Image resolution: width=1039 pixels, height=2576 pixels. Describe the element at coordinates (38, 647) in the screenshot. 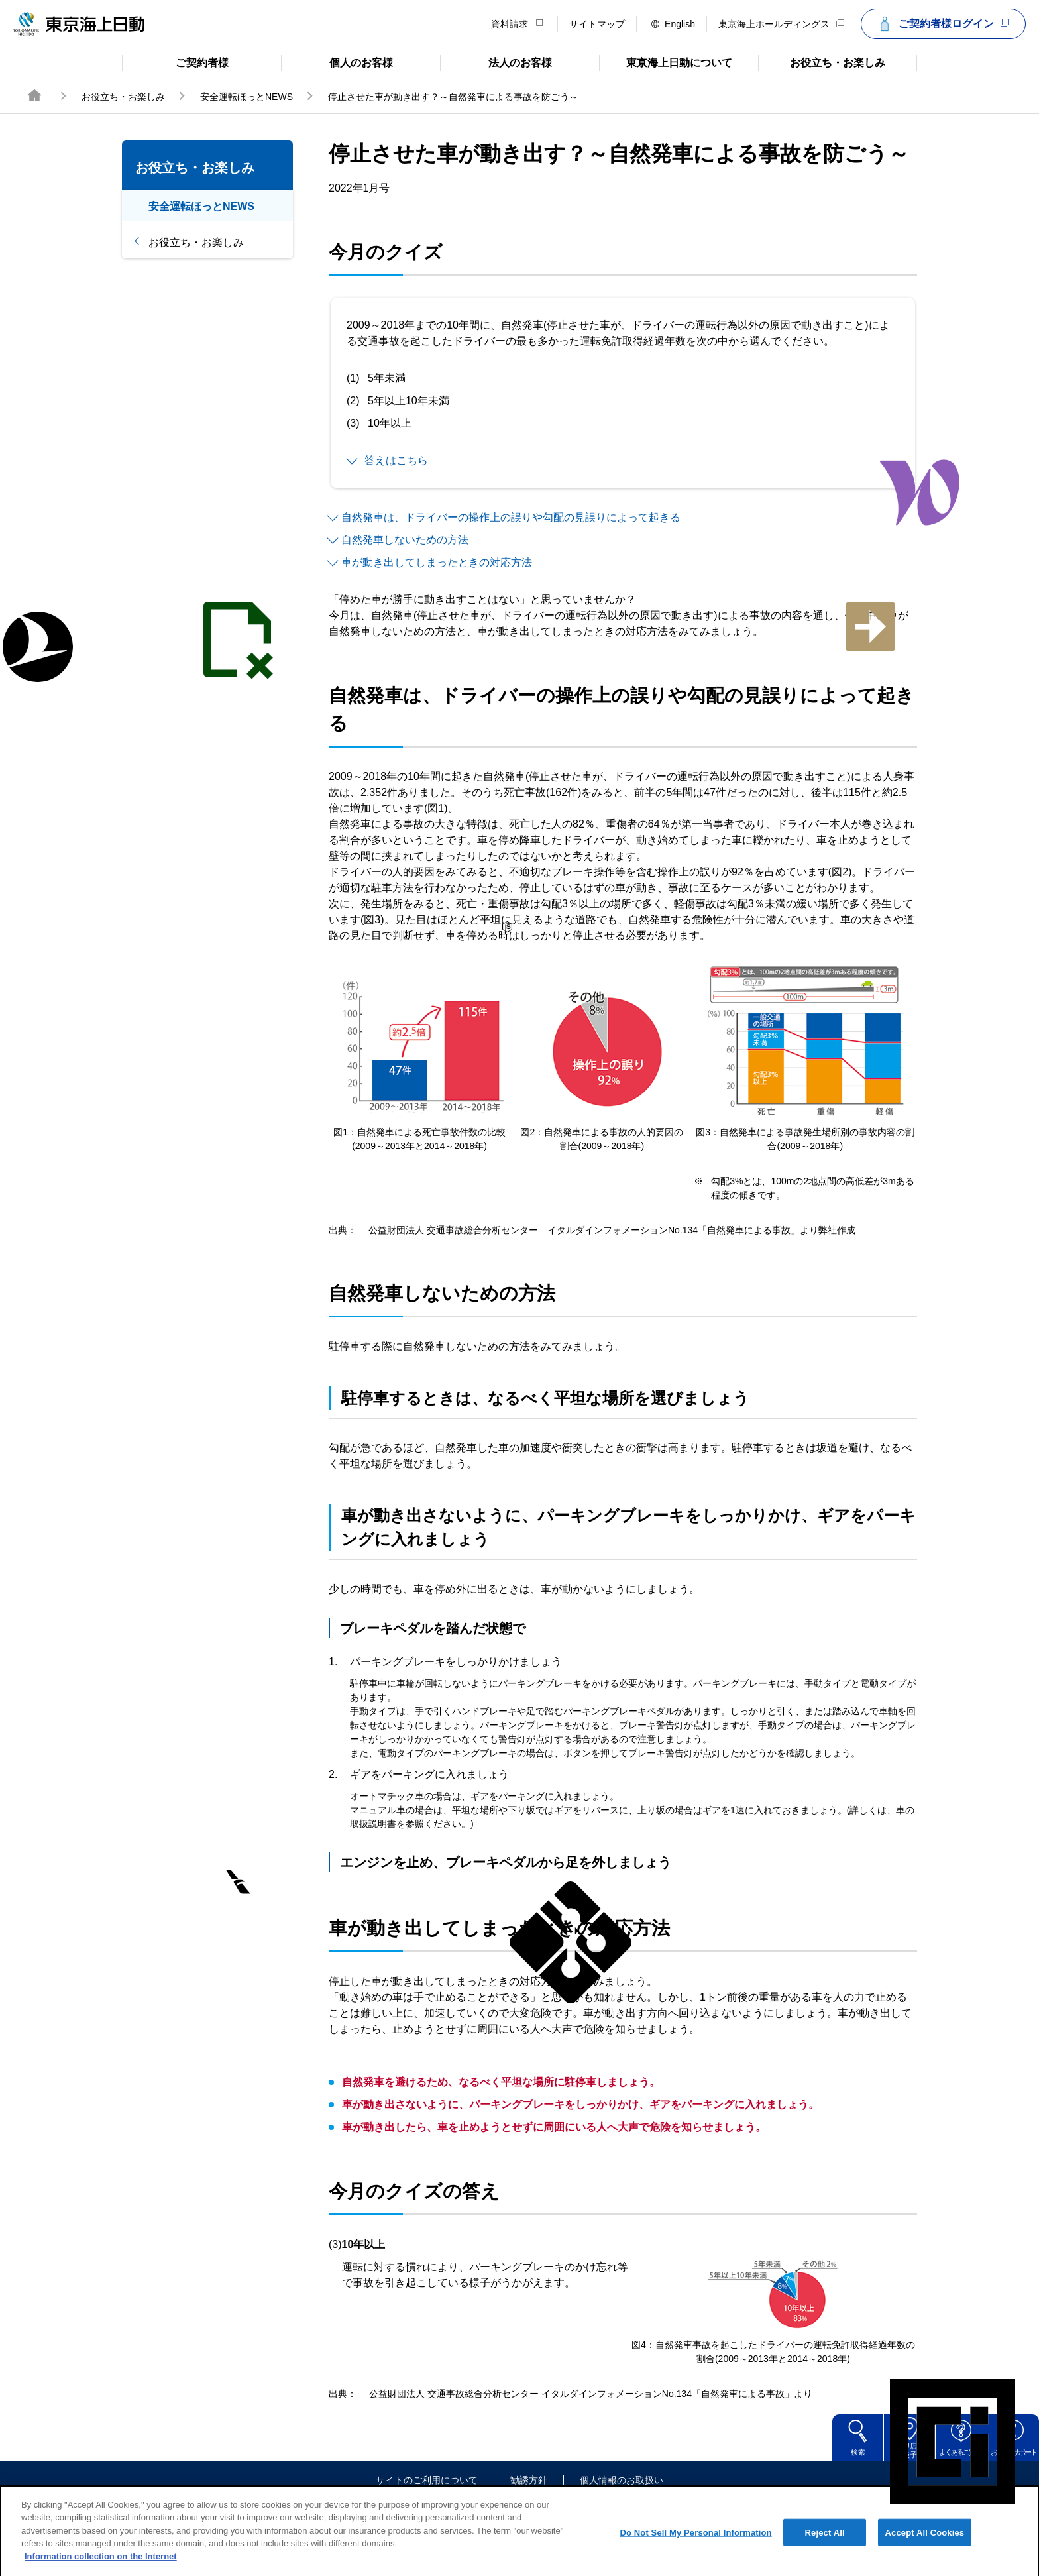

I see `Turkish Airlines logo` at that location.